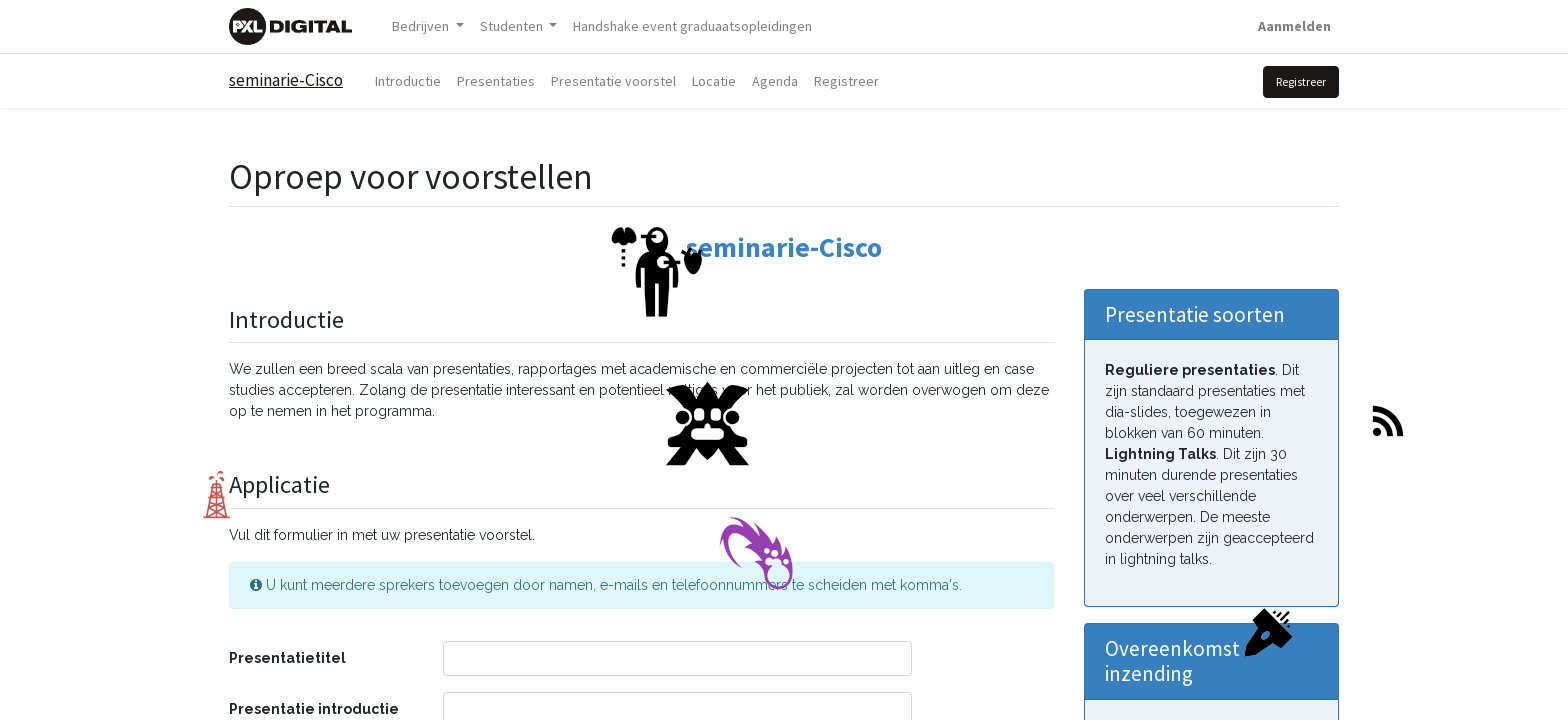  Describe the element at coordinates (707, 423) in the screenshot. I see `decorative tribal or aztec-style game badge` at that location.